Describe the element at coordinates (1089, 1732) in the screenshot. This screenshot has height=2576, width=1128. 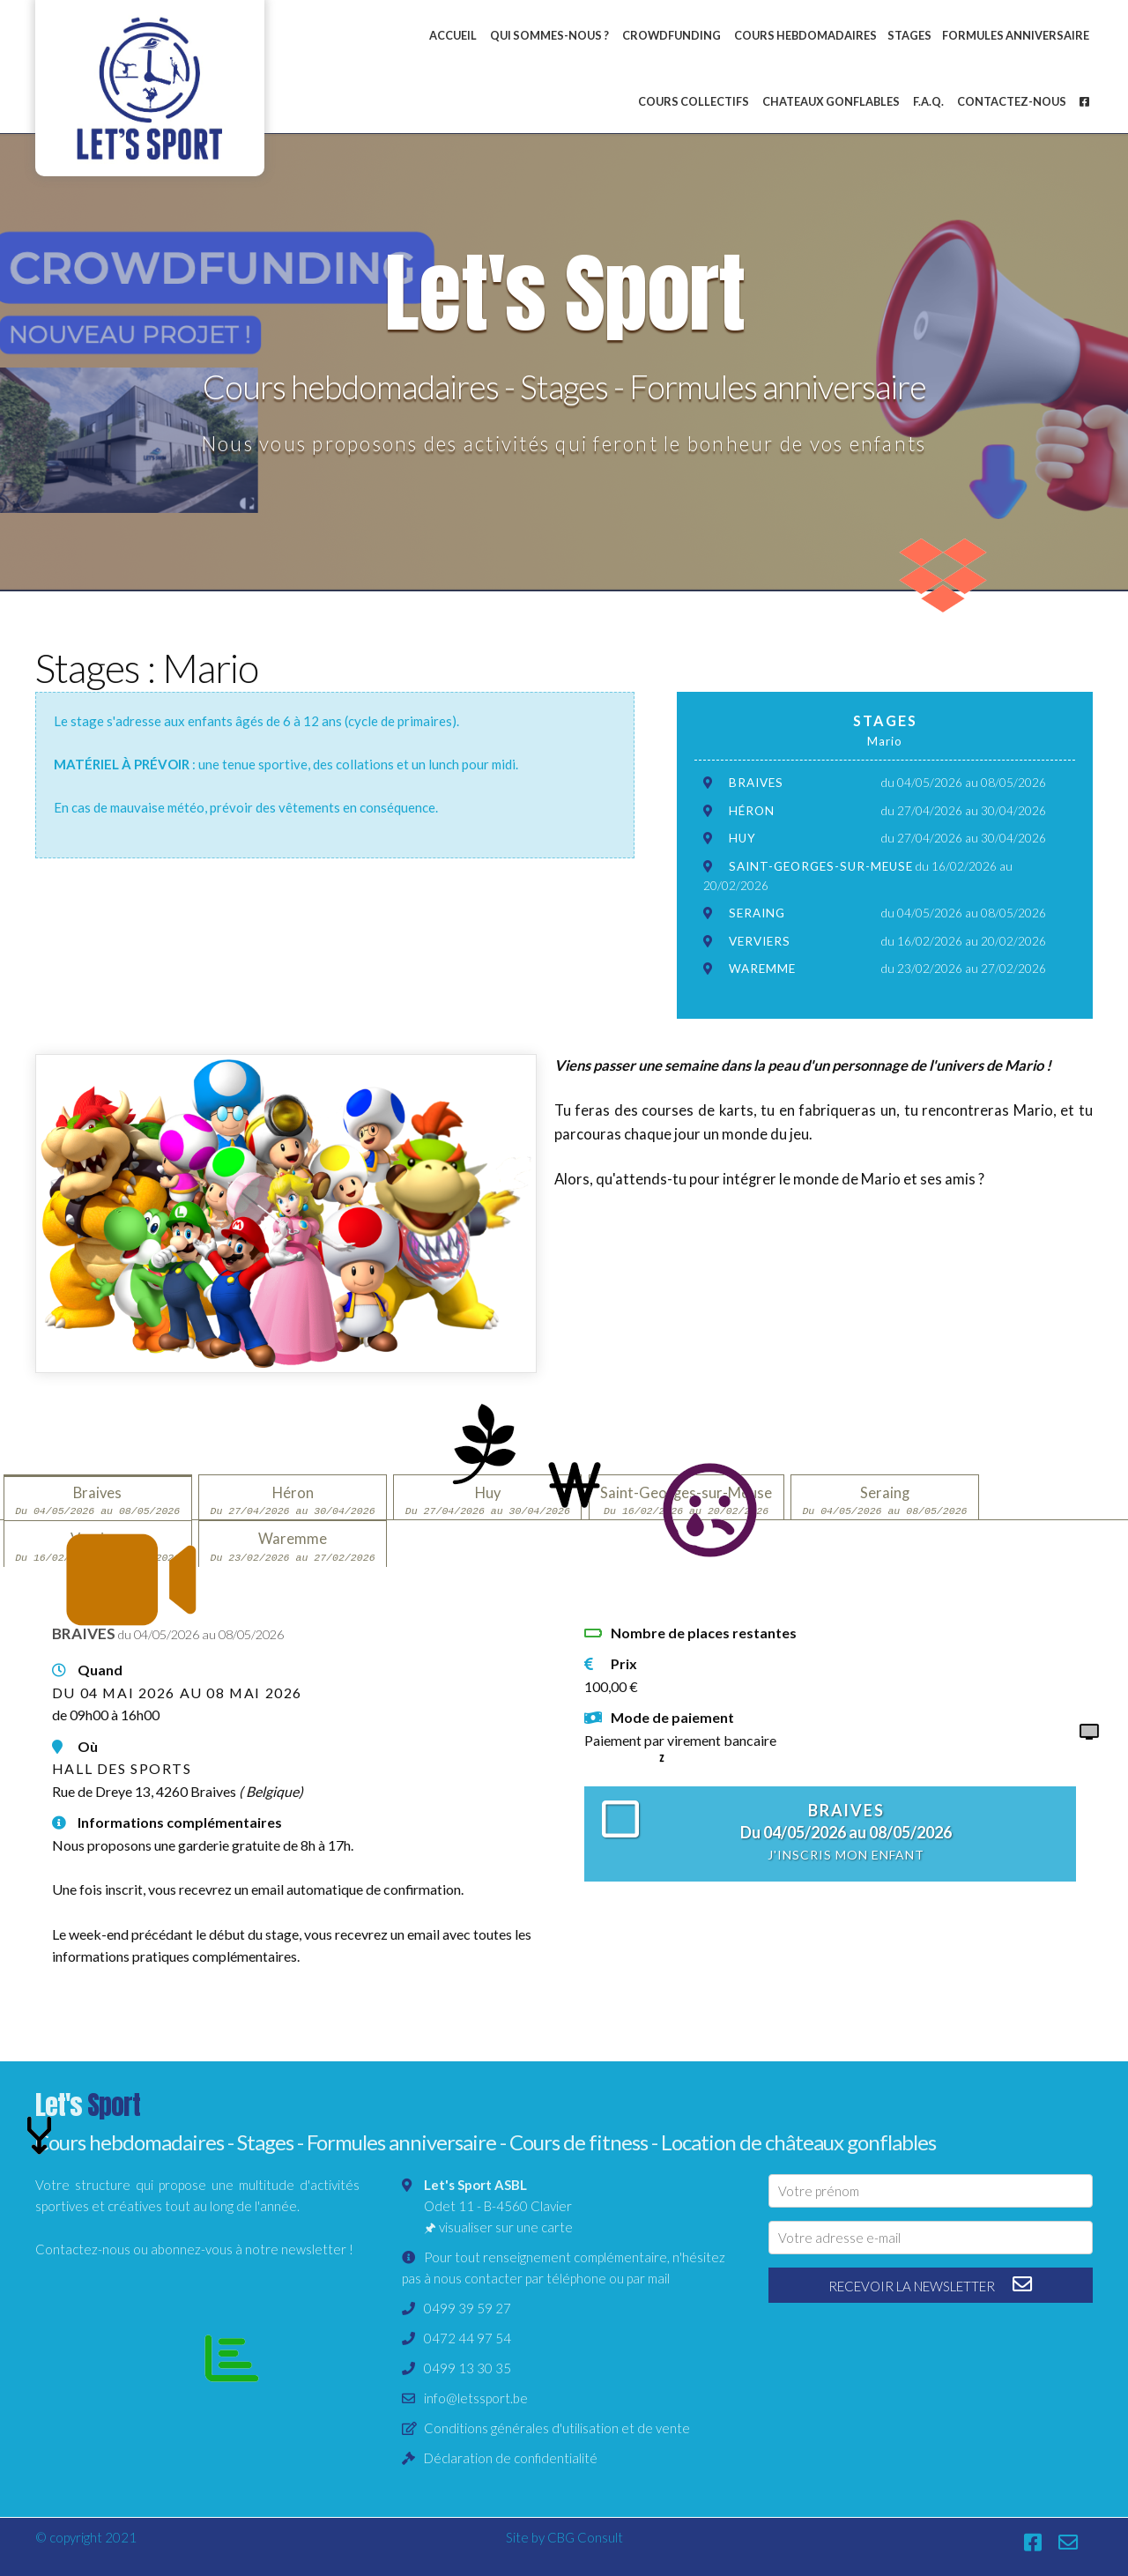
I see `access tv or display settings` at that location.